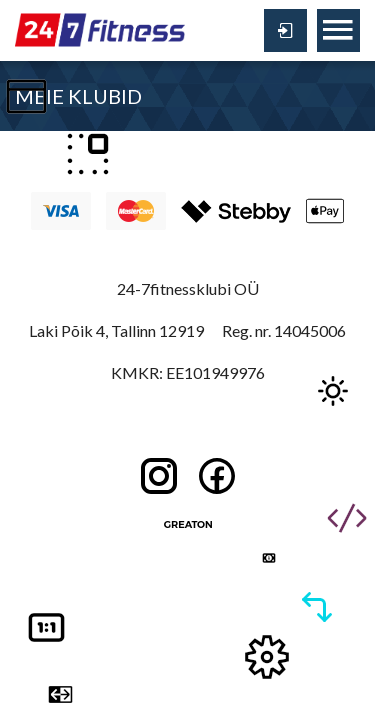  Describe the element at coordinates (269, 558) in the screenshot. I see `view payment or billing details` at that location.